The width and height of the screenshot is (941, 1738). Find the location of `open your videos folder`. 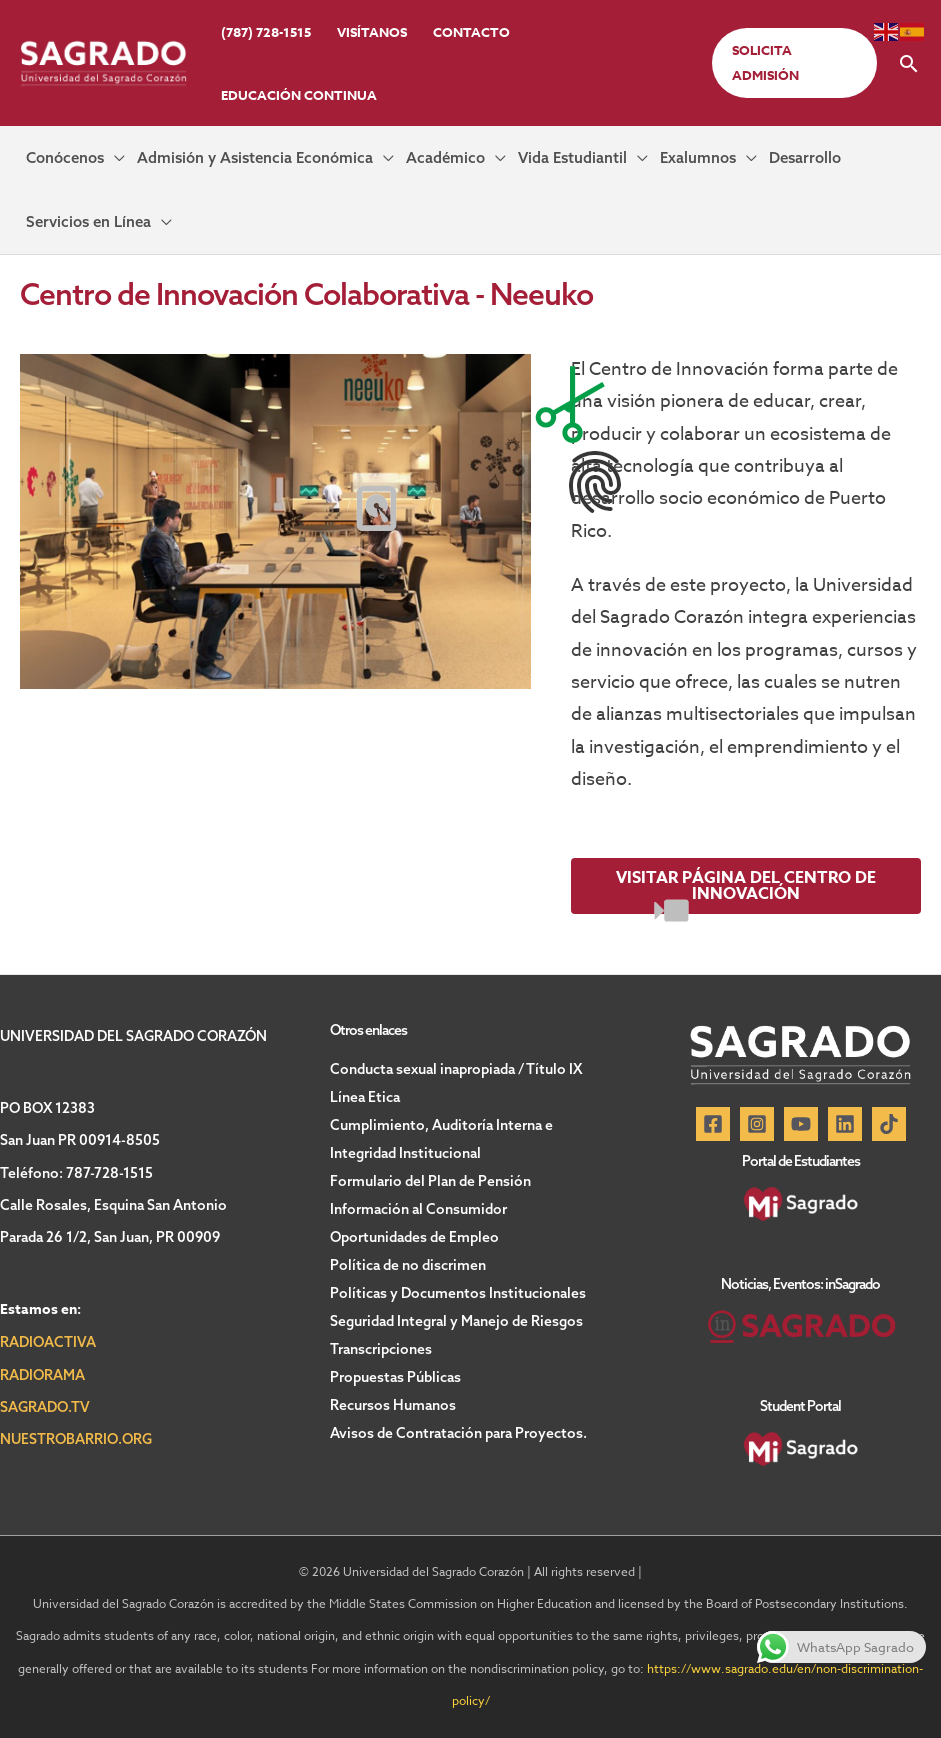

open your videos folder is located at coordinates (671, 909).